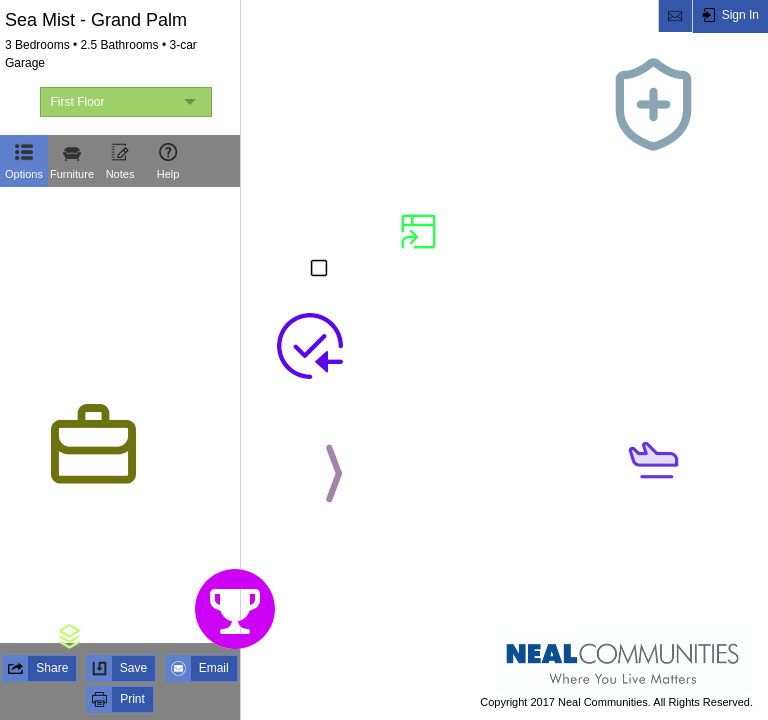 The height and width of the screenshot is (720, 768). I want to click on view achievements or accomplishments in your feed, so click(235, 609).